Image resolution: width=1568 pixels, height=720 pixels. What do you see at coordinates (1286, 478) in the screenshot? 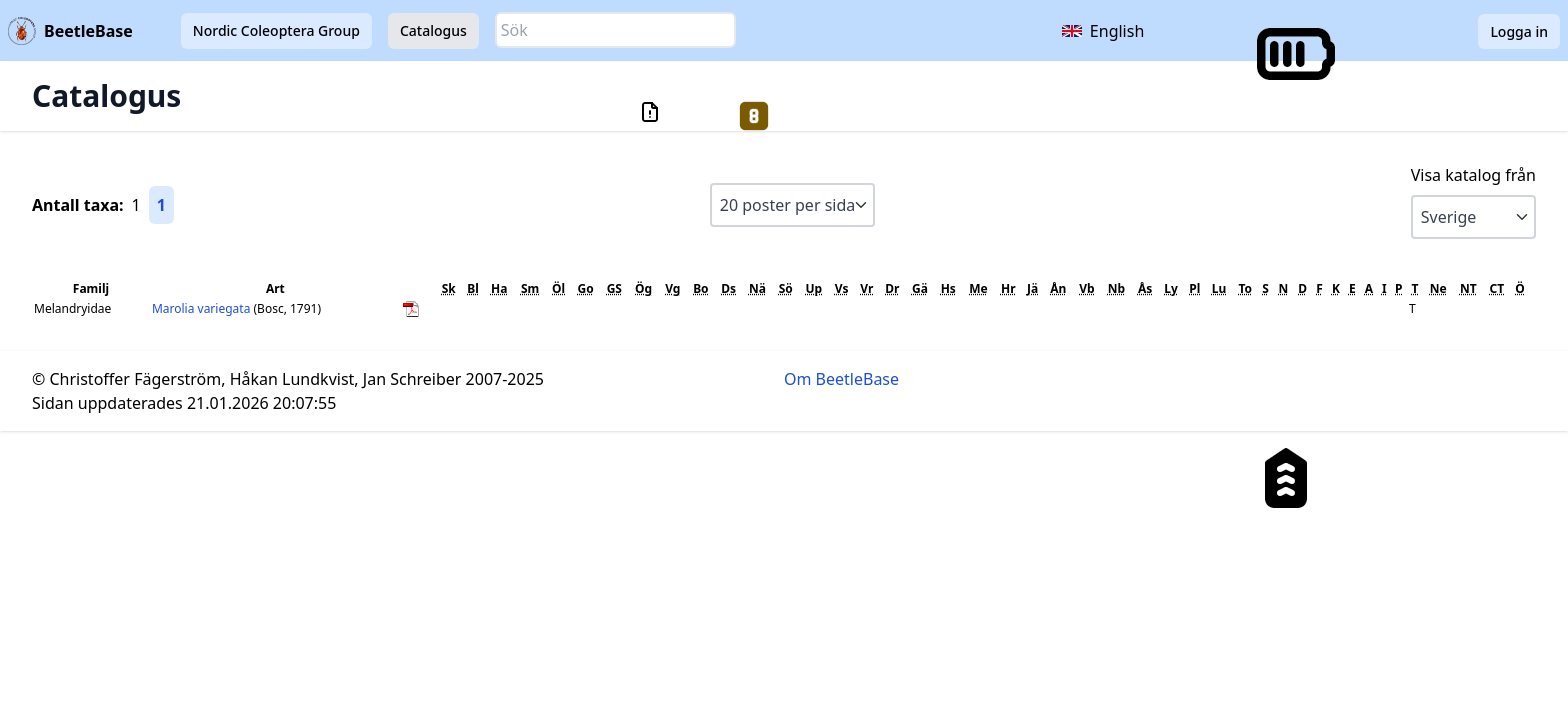
I see `view user rank or level status` at bounding box center [1286, 478].